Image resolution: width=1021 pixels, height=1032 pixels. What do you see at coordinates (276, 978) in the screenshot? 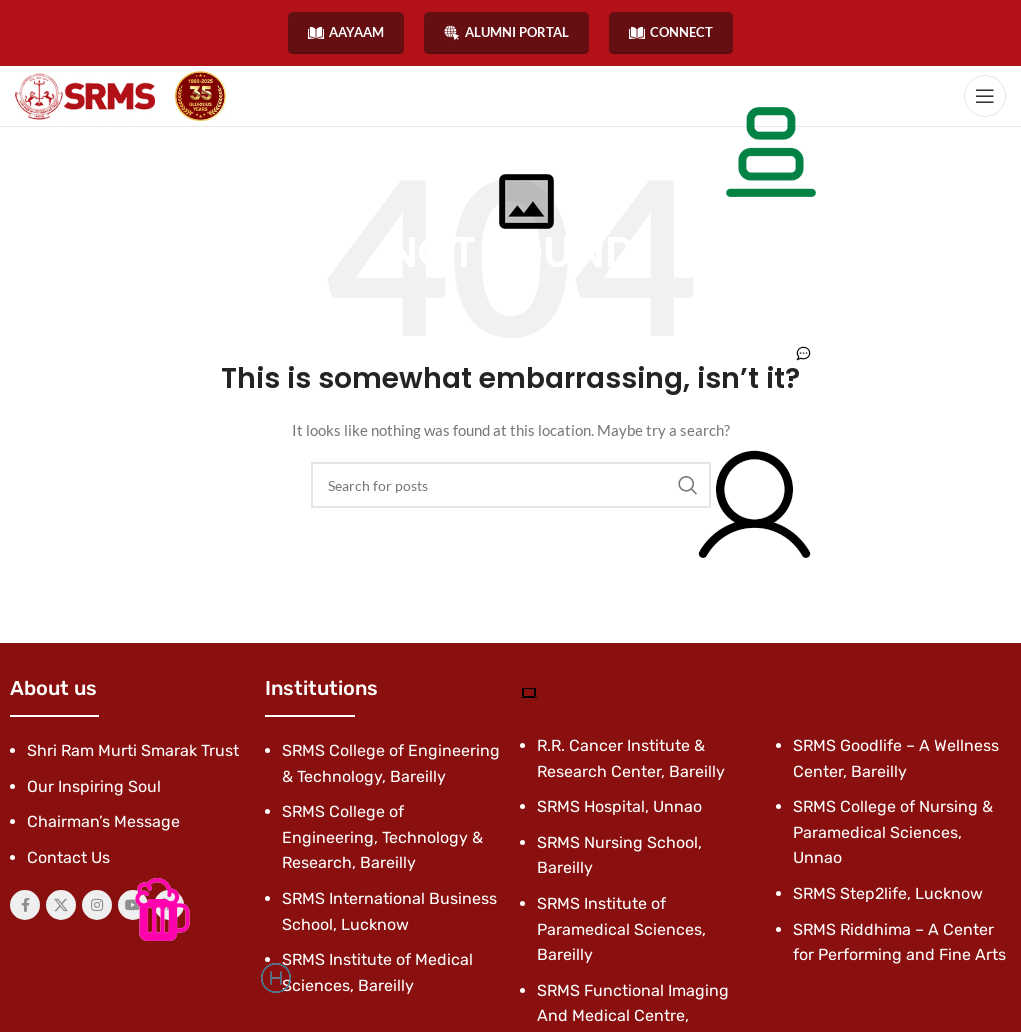
I see `navigate to items starting with the letter H` at bounding box center [276, 978].